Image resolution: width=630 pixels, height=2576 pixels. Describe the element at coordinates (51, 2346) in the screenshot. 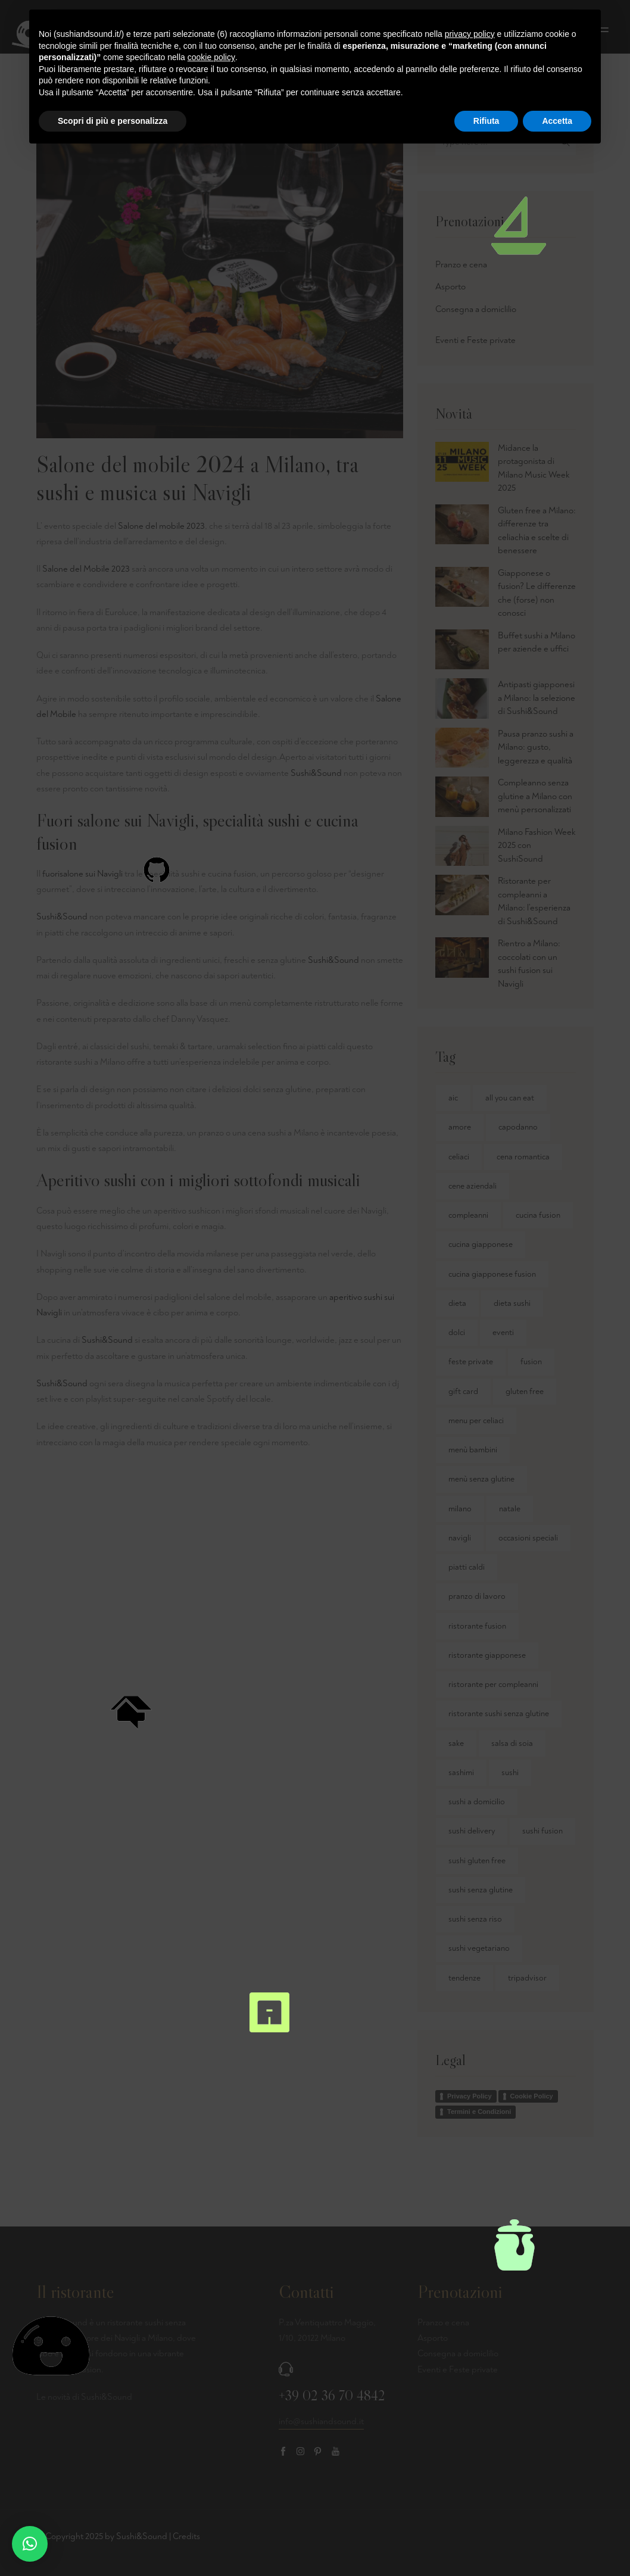

I see `docsify documentation platform logo` at that location.